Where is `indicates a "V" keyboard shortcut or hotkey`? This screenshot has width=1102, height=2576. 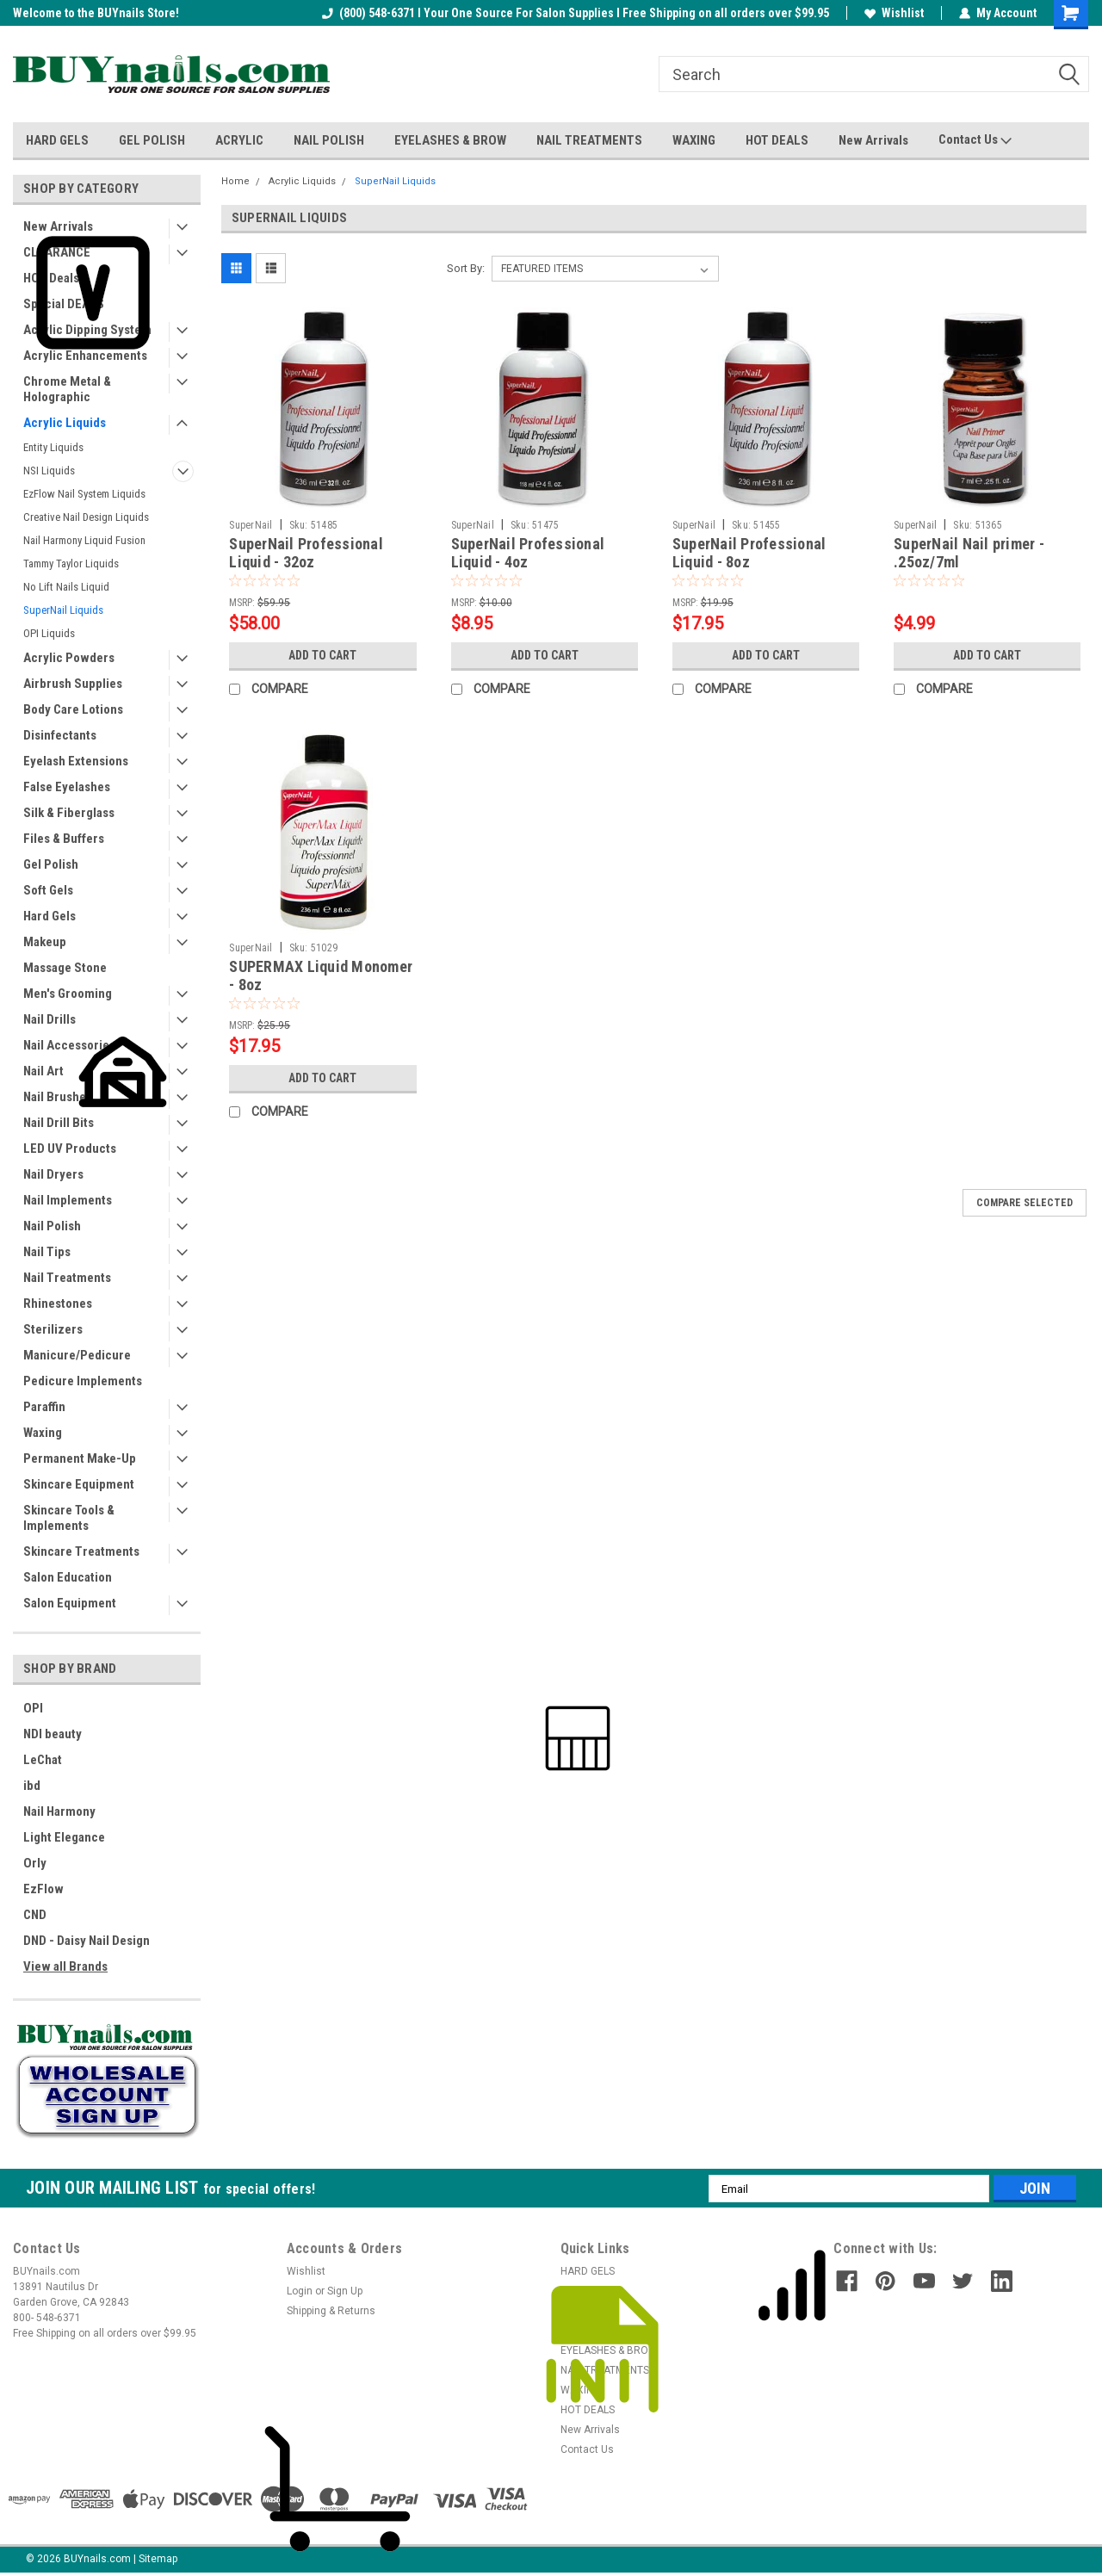 indicates a "V" keyboard shortcut or hotkey is located at coordinates (93, 293).